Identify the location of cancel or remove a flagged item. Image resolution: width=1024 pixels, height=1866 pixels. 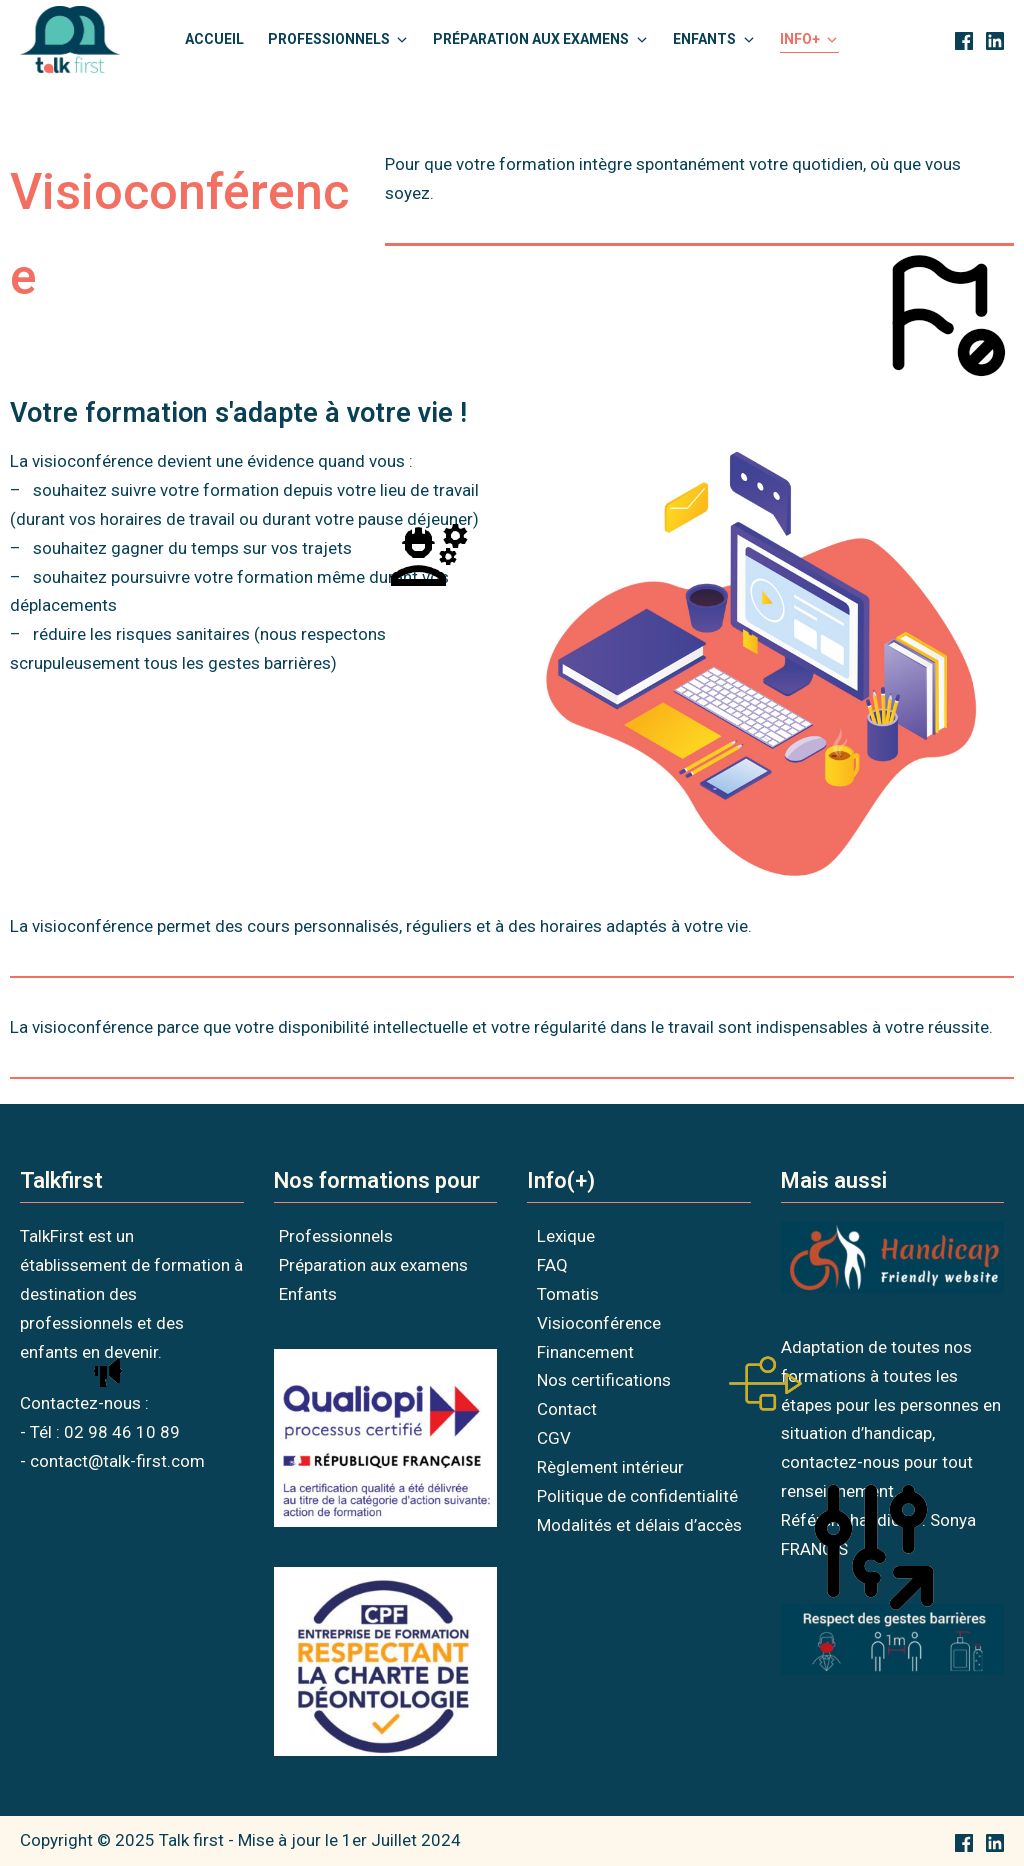
(940, 311).